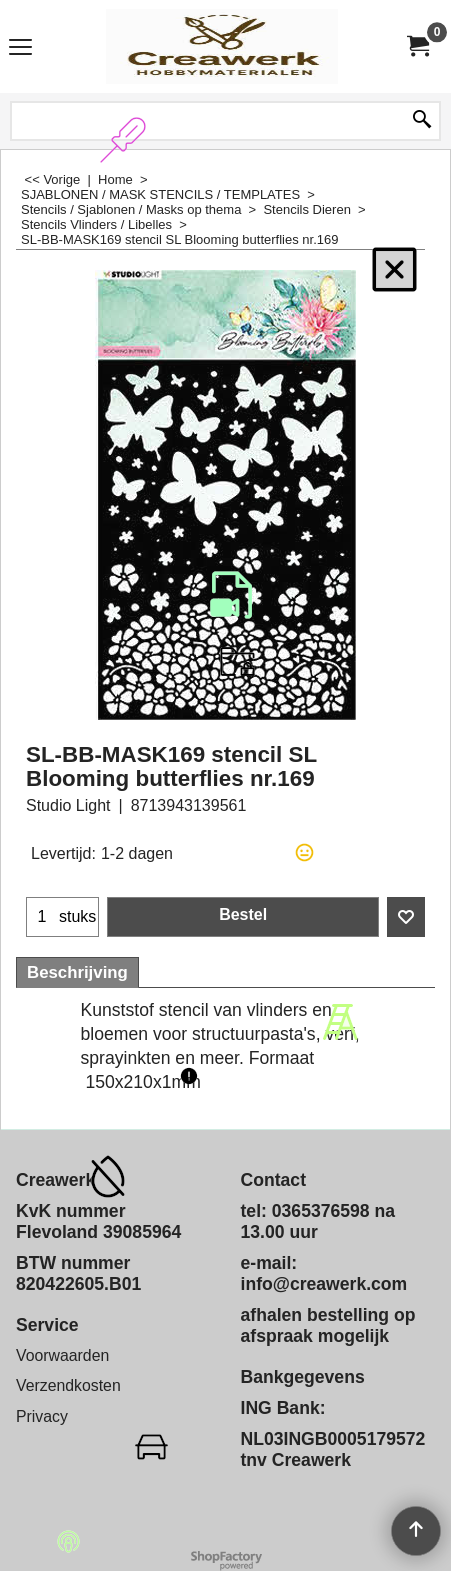 The height and width of the screenshot is (1571, 451). What do you see at coordinates (189, 1076) in the screenshot?
I see `indicates a warning or alert that needs attention` at bounding box center [189, 1076].